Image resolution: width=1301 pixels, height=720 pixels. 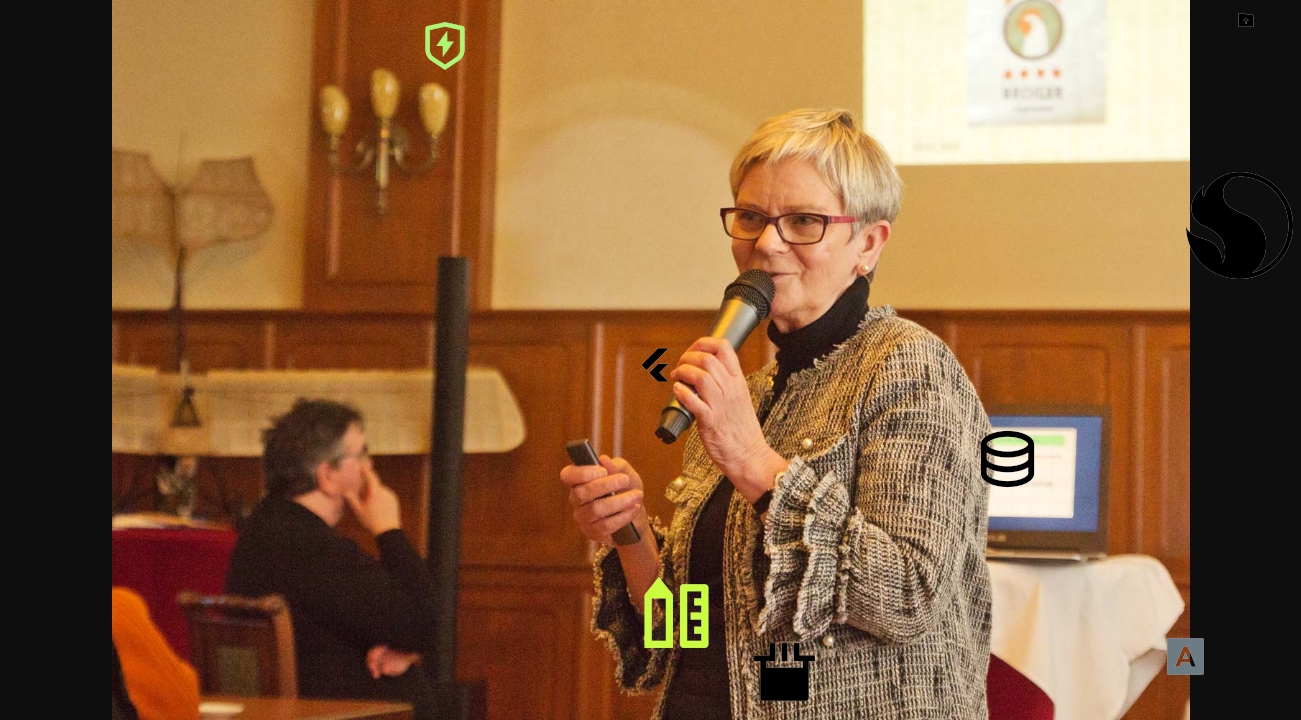 I want to click on Qualcomm Snapdragon brand logo, so click(x=1239, y=225).